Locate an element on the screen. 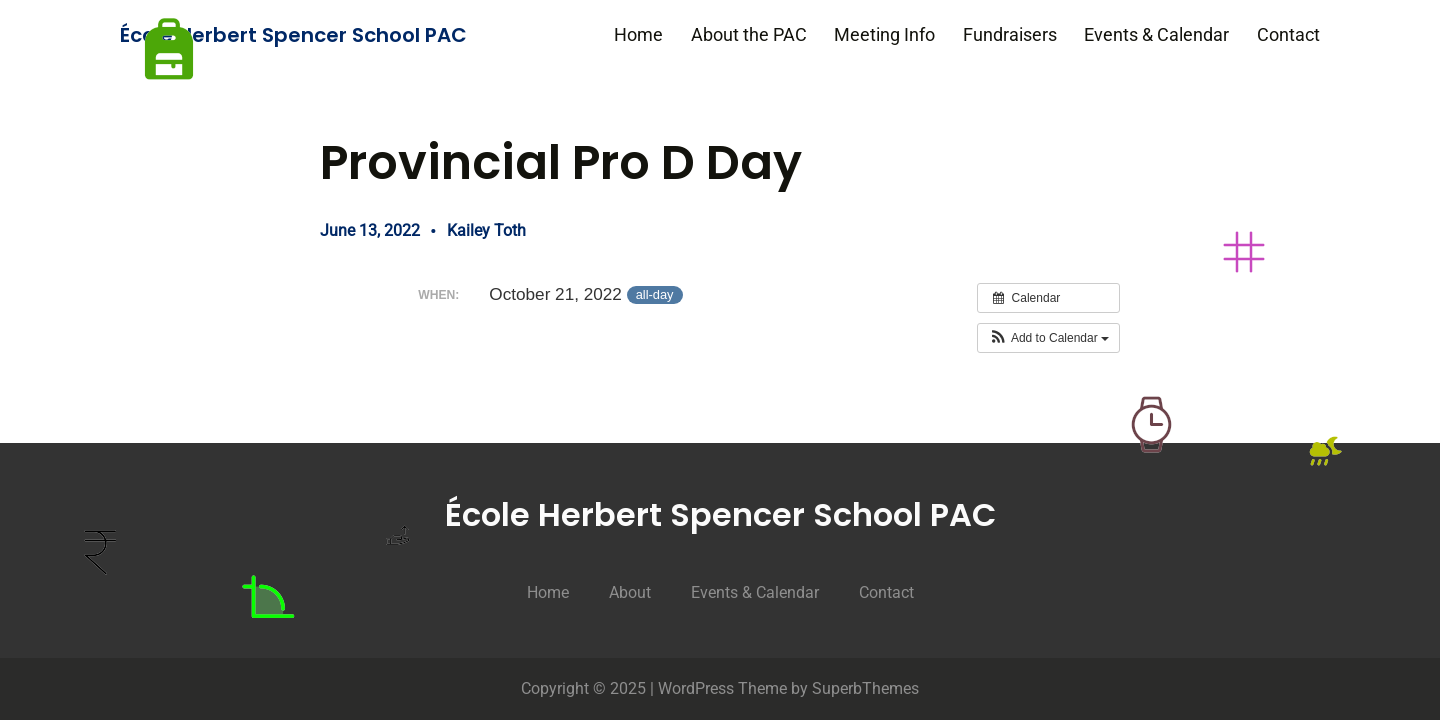  access your inventory or storage is located at coordinates (169, 51).